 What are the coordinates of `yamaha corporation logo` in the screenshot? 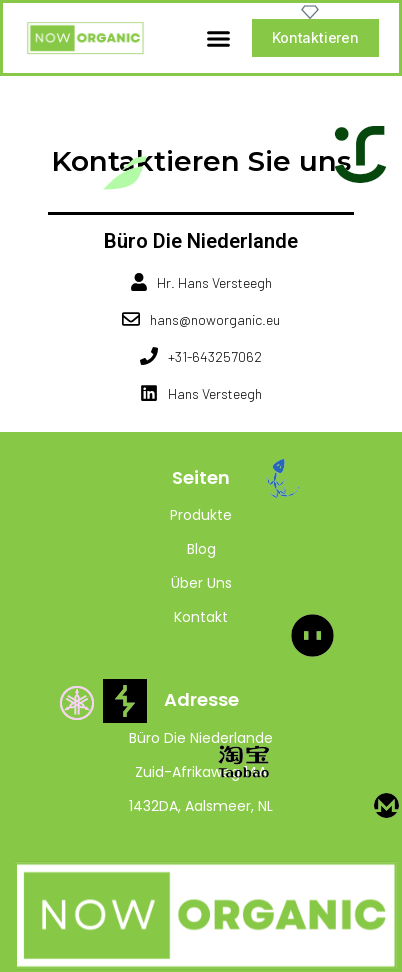 It's located at (77, 703).